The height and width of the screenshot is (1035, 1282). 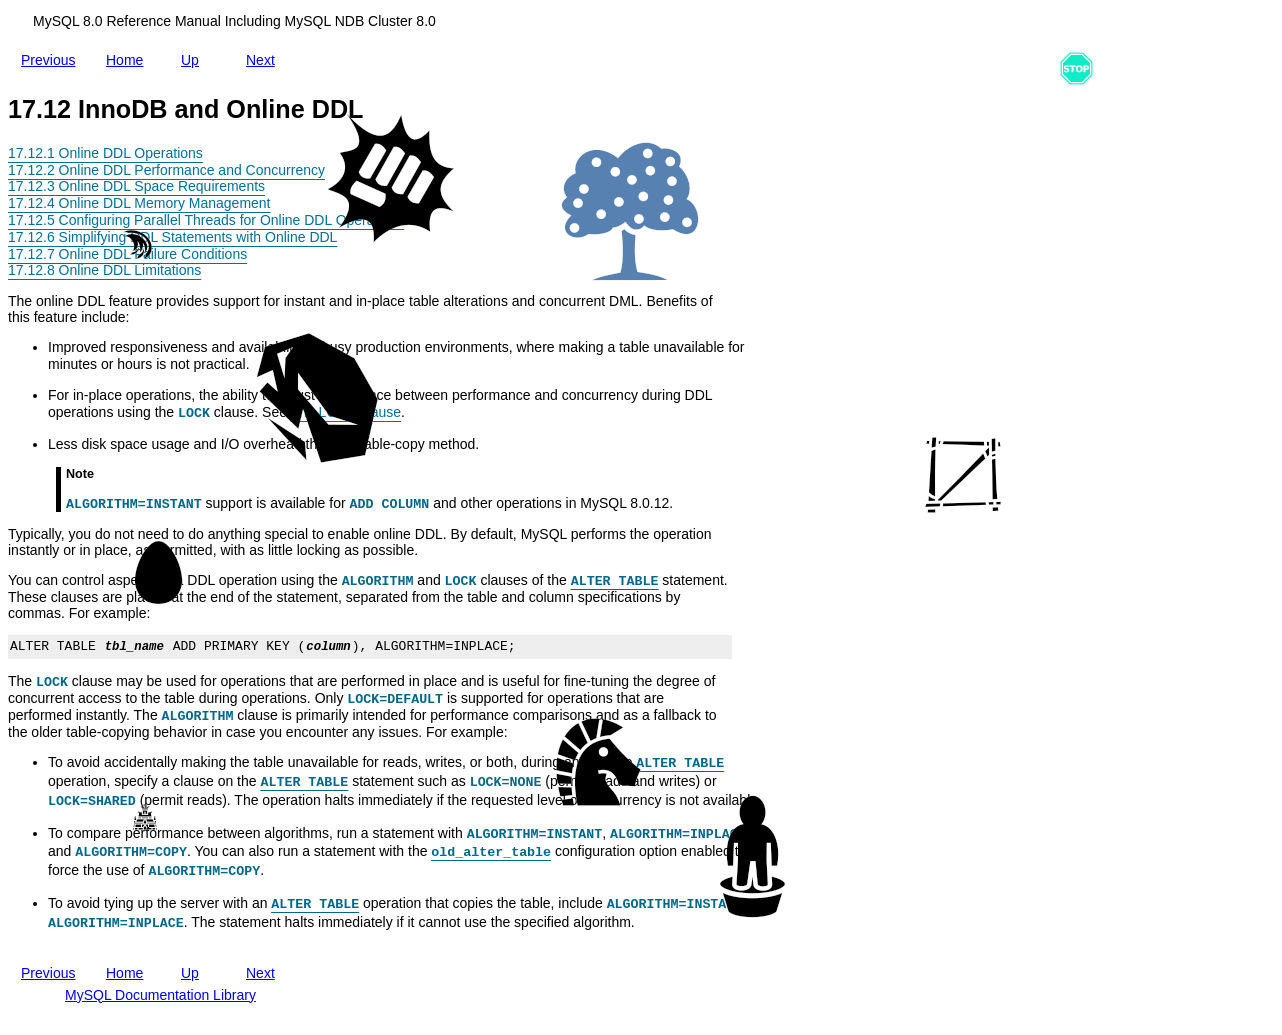 What do you see at coordinates (963, 475) in the screenshot?
I see `frame or crop an image` at bounding box center [963, 475].